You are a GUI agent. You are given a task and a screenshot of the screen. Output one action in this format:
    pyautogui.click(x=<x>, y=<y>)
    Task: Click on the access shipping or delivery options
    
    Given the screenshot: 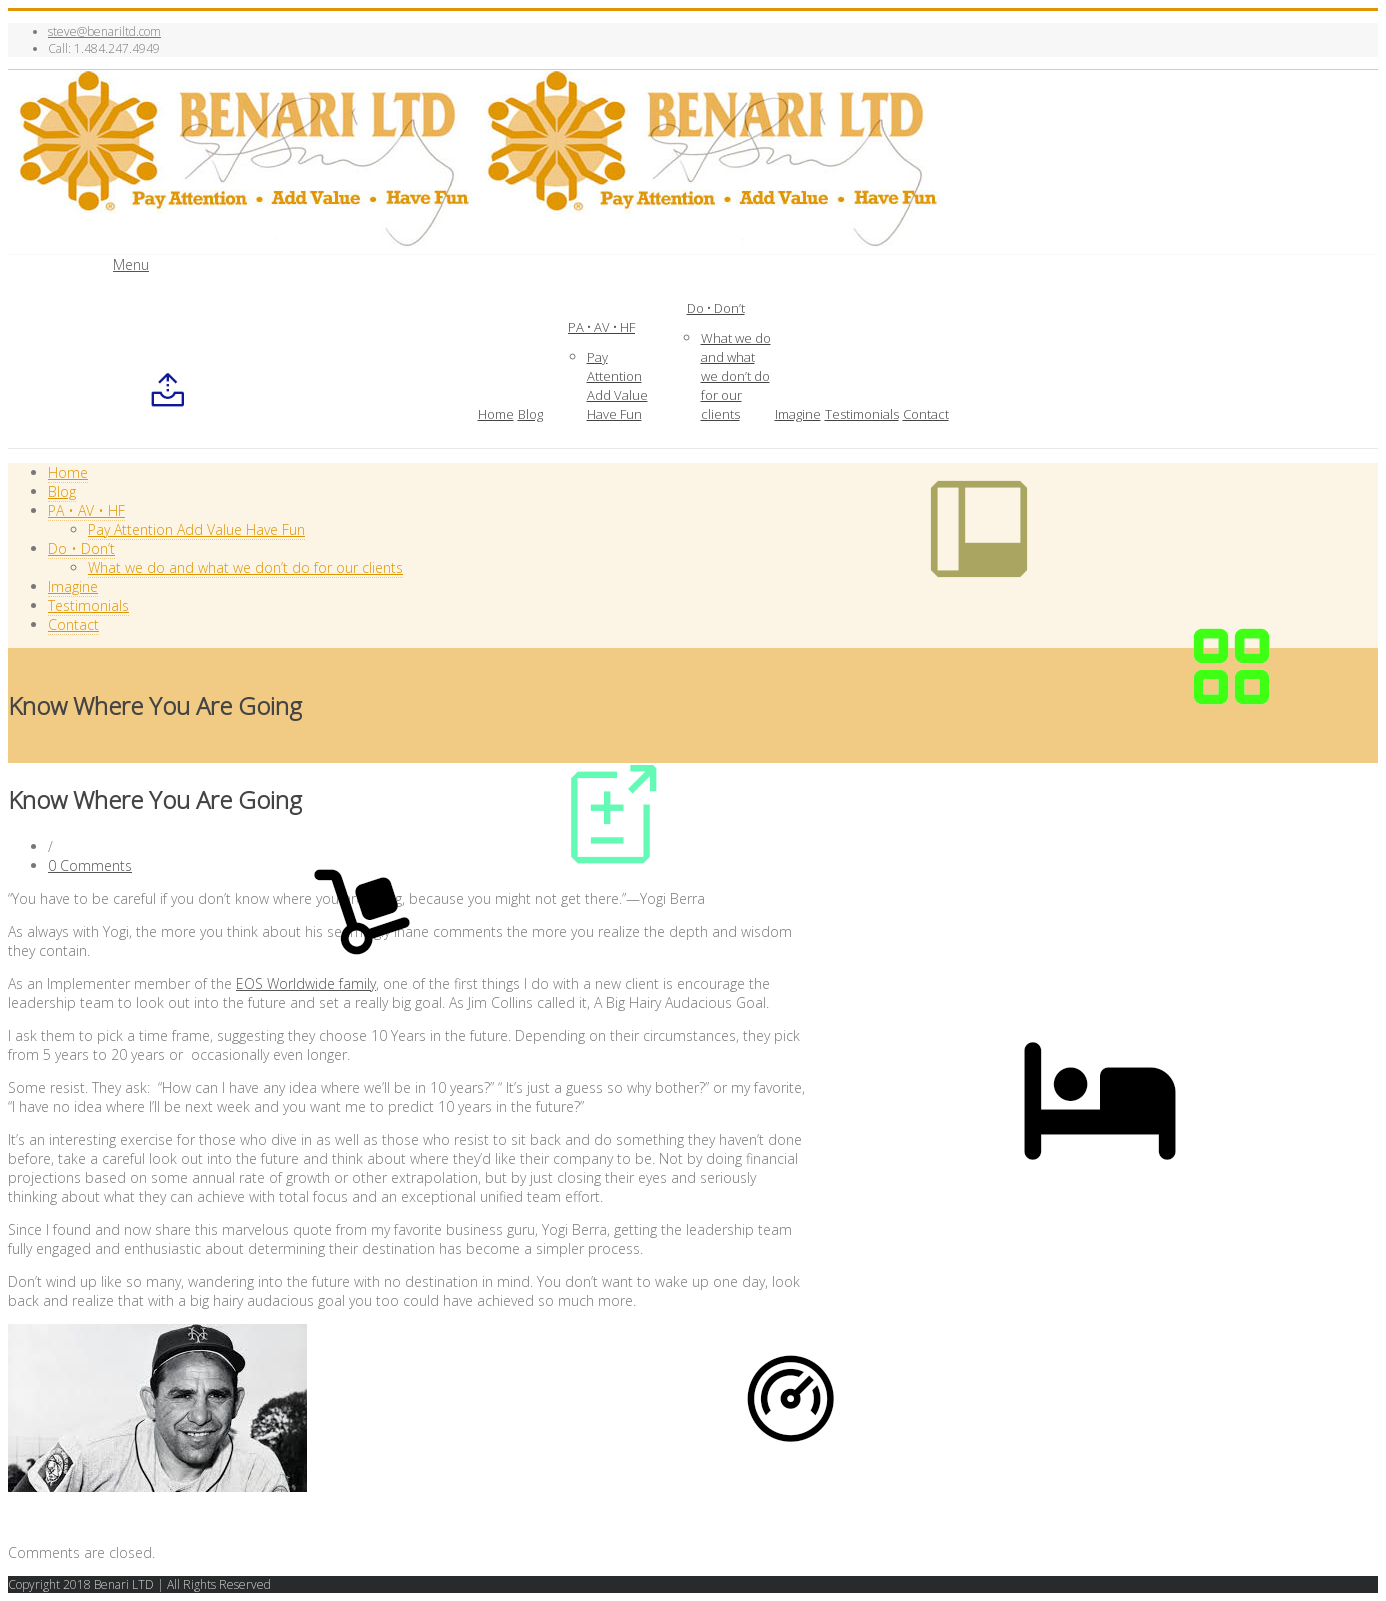 What is the action you would take?
    pyautogui.click(x=362, y=912)
    